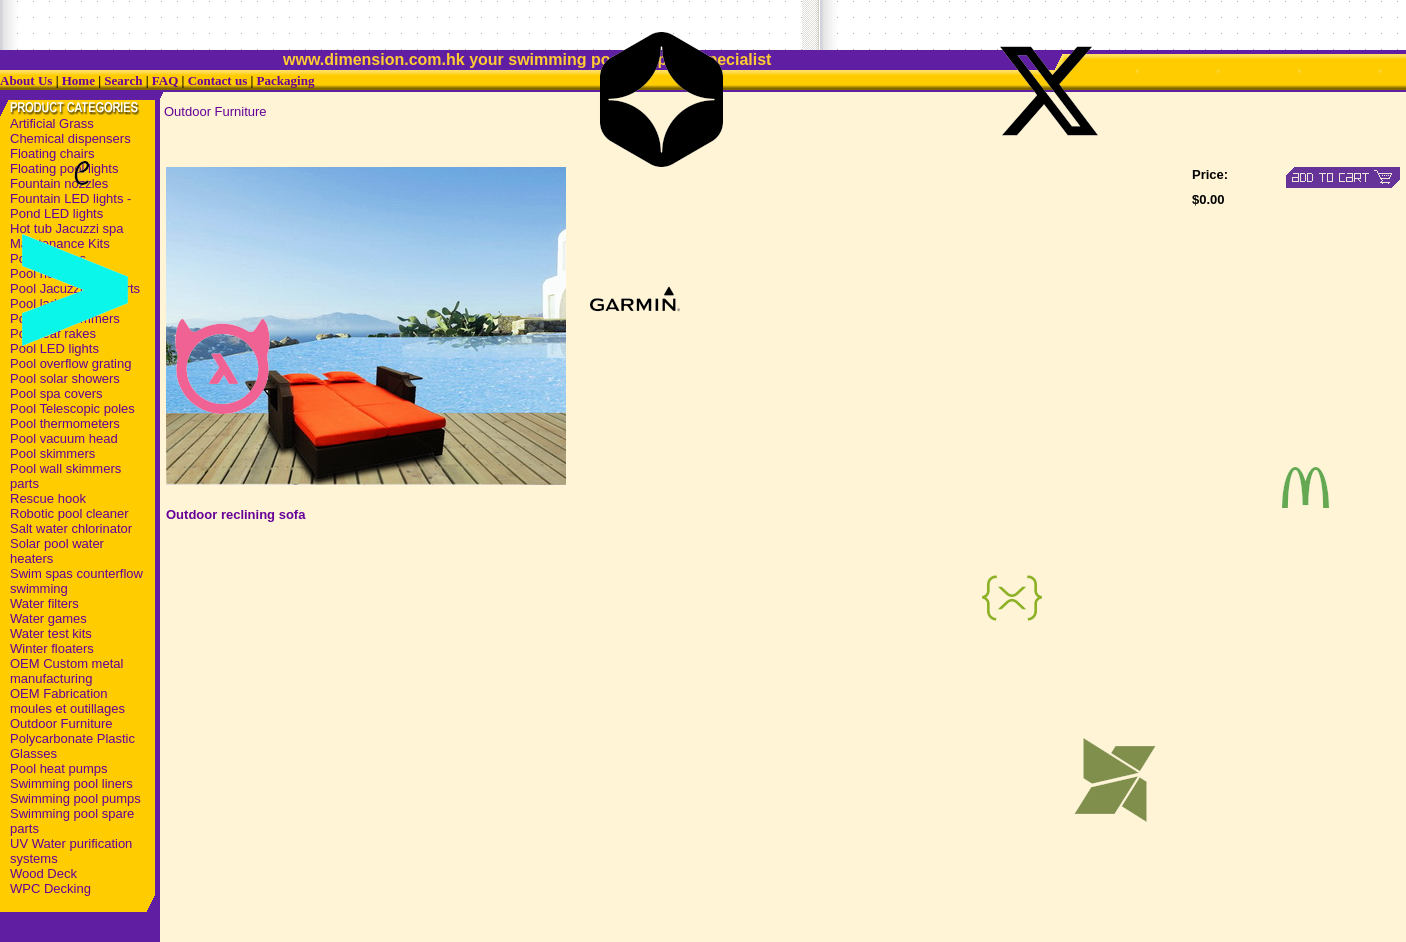  What do you see at coordinates (635, 299) in the screenshot?
I see `garmin app or service branding` at bounding box center [635, 299].